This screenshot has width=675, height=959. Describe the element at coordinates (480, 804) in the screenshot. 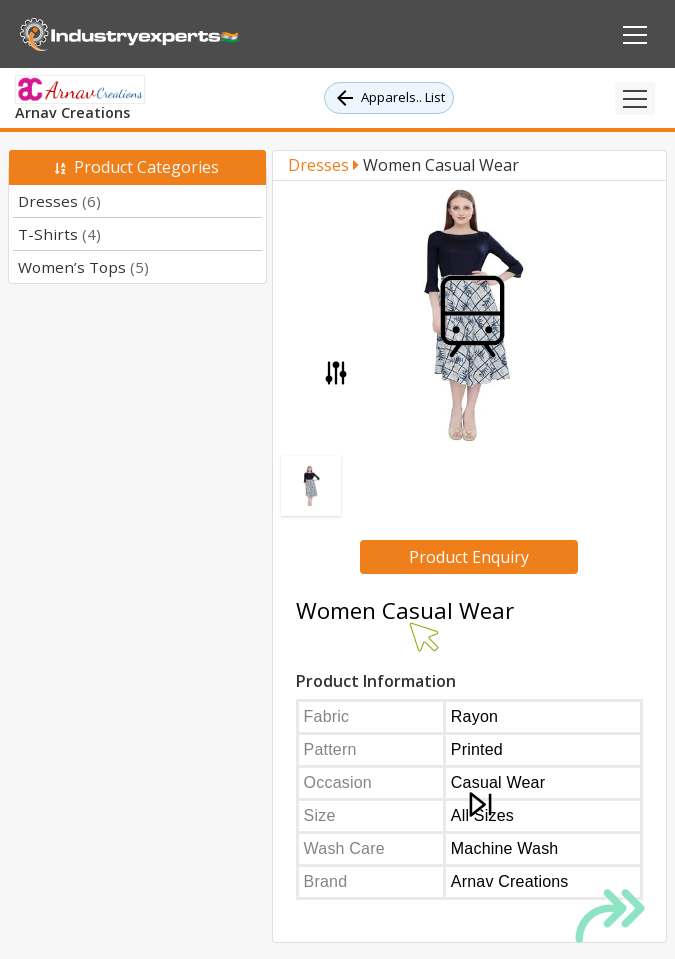

I see `skip to the next track` at that location.